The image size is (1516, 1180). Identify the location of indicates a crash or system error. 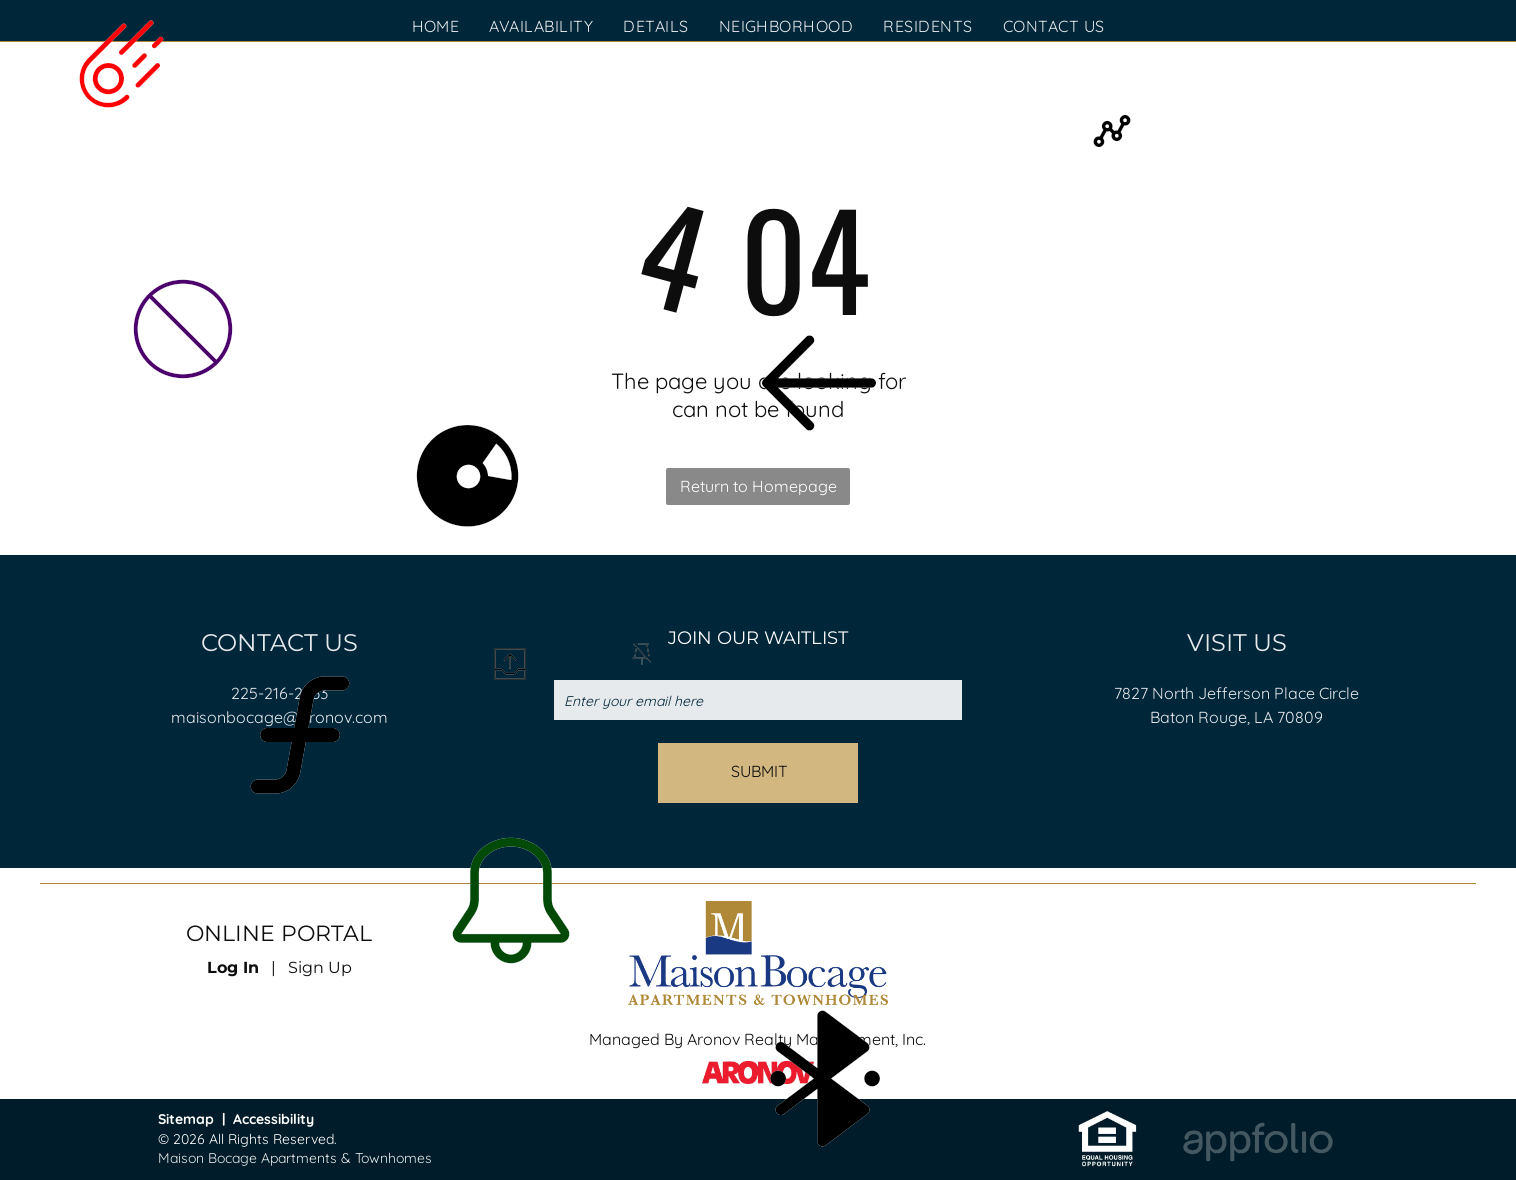
(121, 65).